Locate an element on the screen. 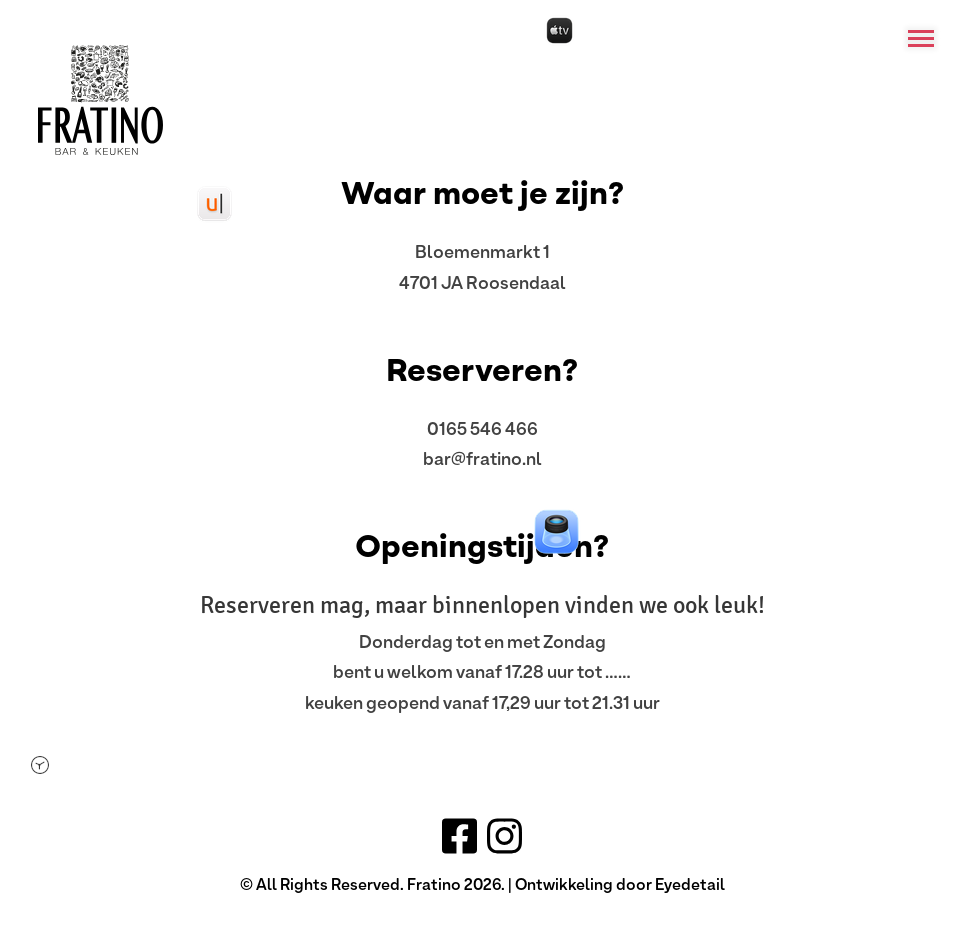 The image size is (964, 946). open preview app to view images and PDFs is located at coordinates (556, 531).